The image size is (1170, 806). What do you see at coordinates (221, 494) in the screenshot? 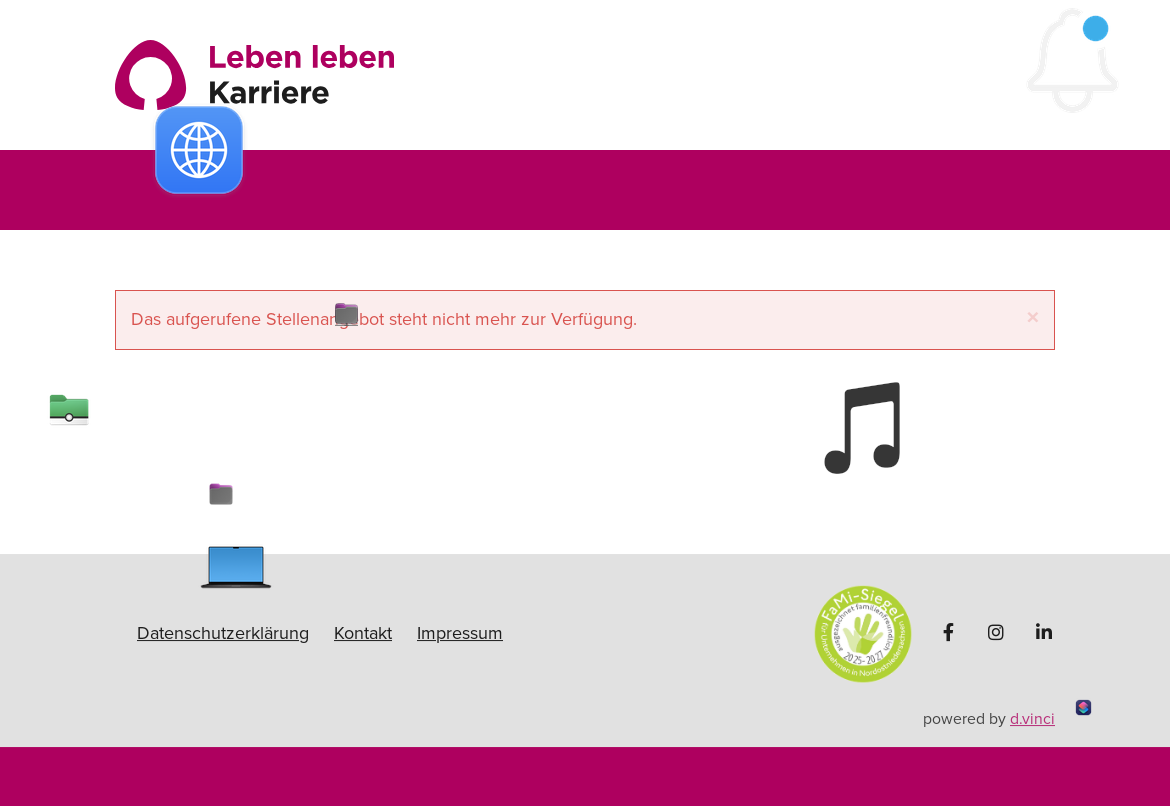
I see `open file folder` at bounding box center [221, 494].